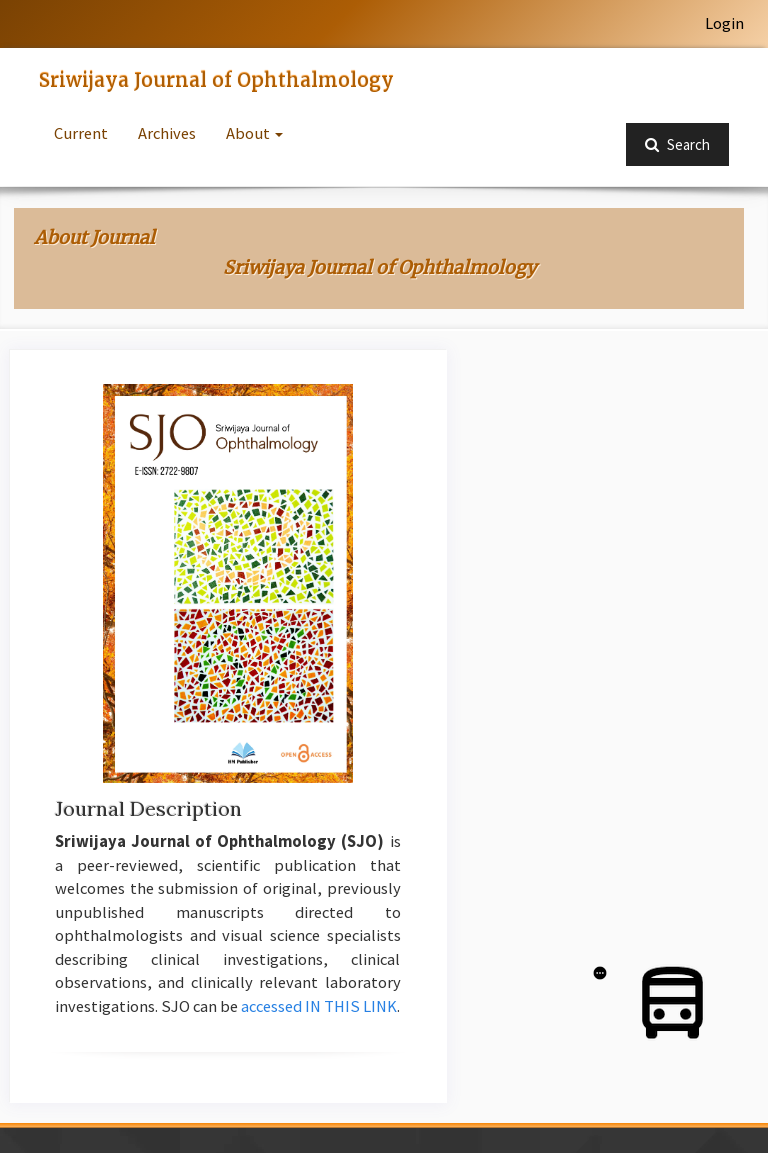 The width and height of the screenshot is (768, 1153). What do you see at coordinates (672, 1004) in the screenshot?
I see `get bus directions or routes` at bounding box center [672, 1004].